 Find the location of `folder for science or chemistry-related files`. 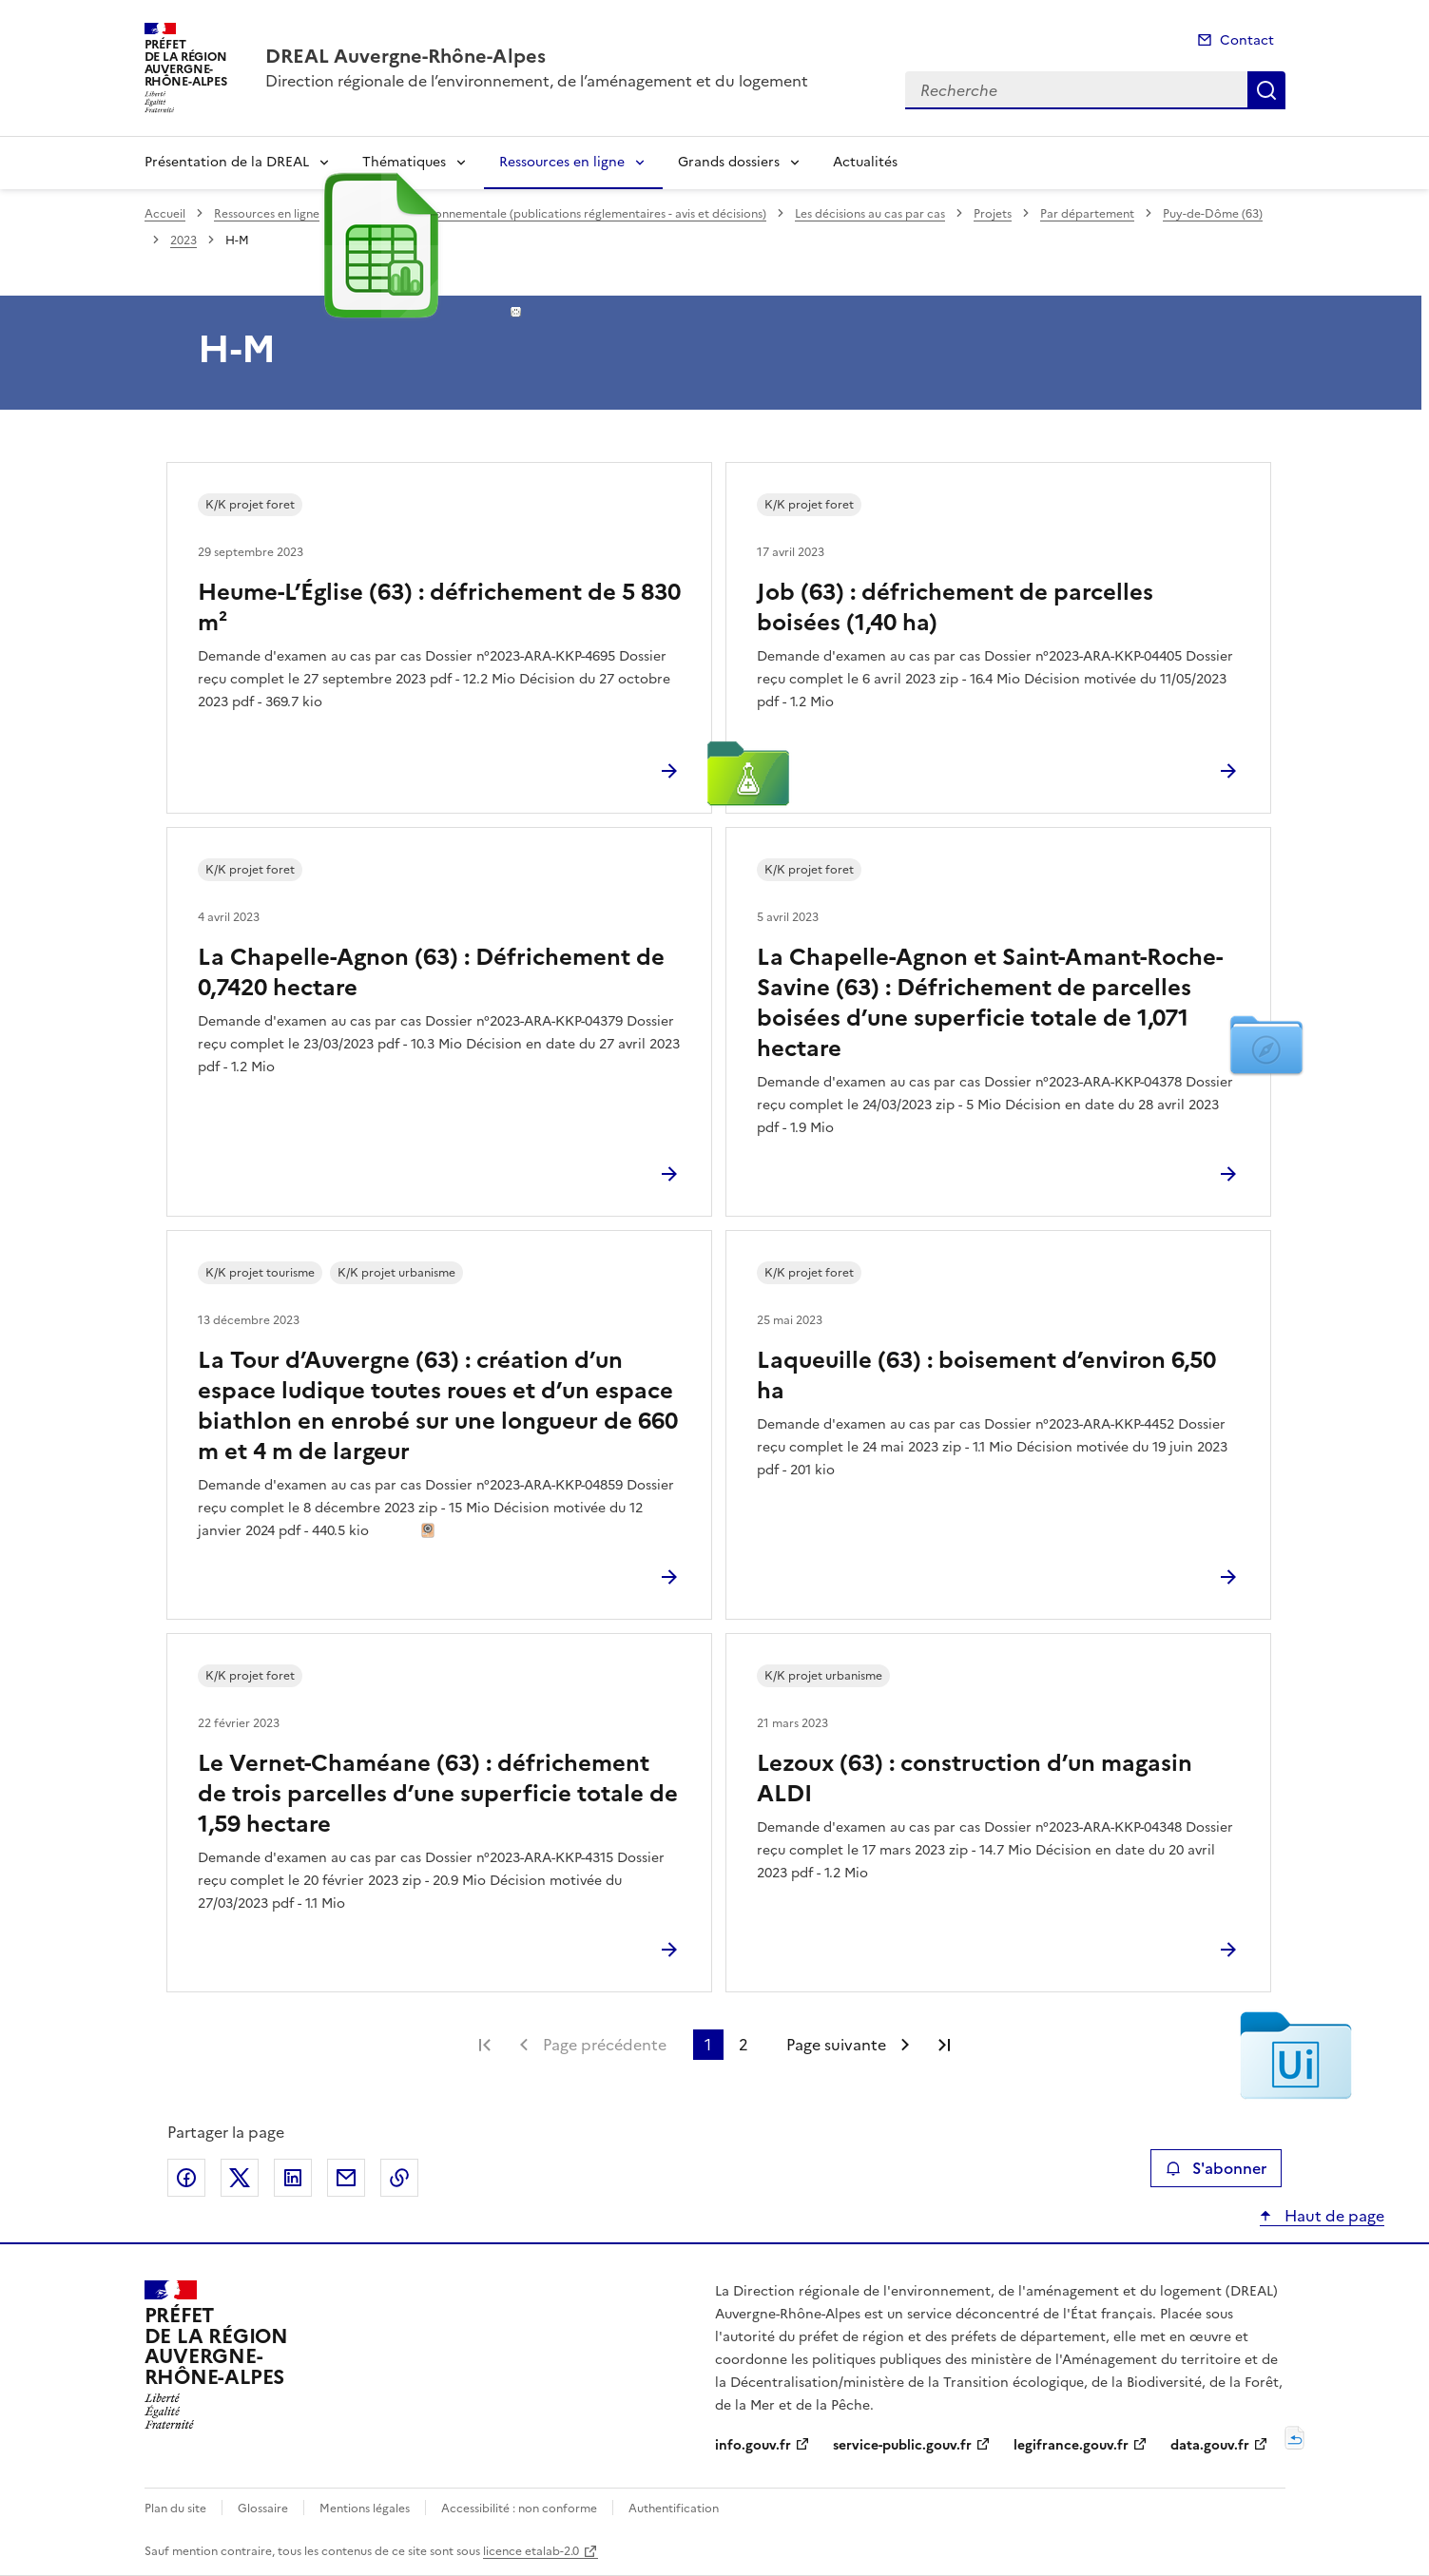

folder for science or chemistry-related files is located at coordinates (748, 776).